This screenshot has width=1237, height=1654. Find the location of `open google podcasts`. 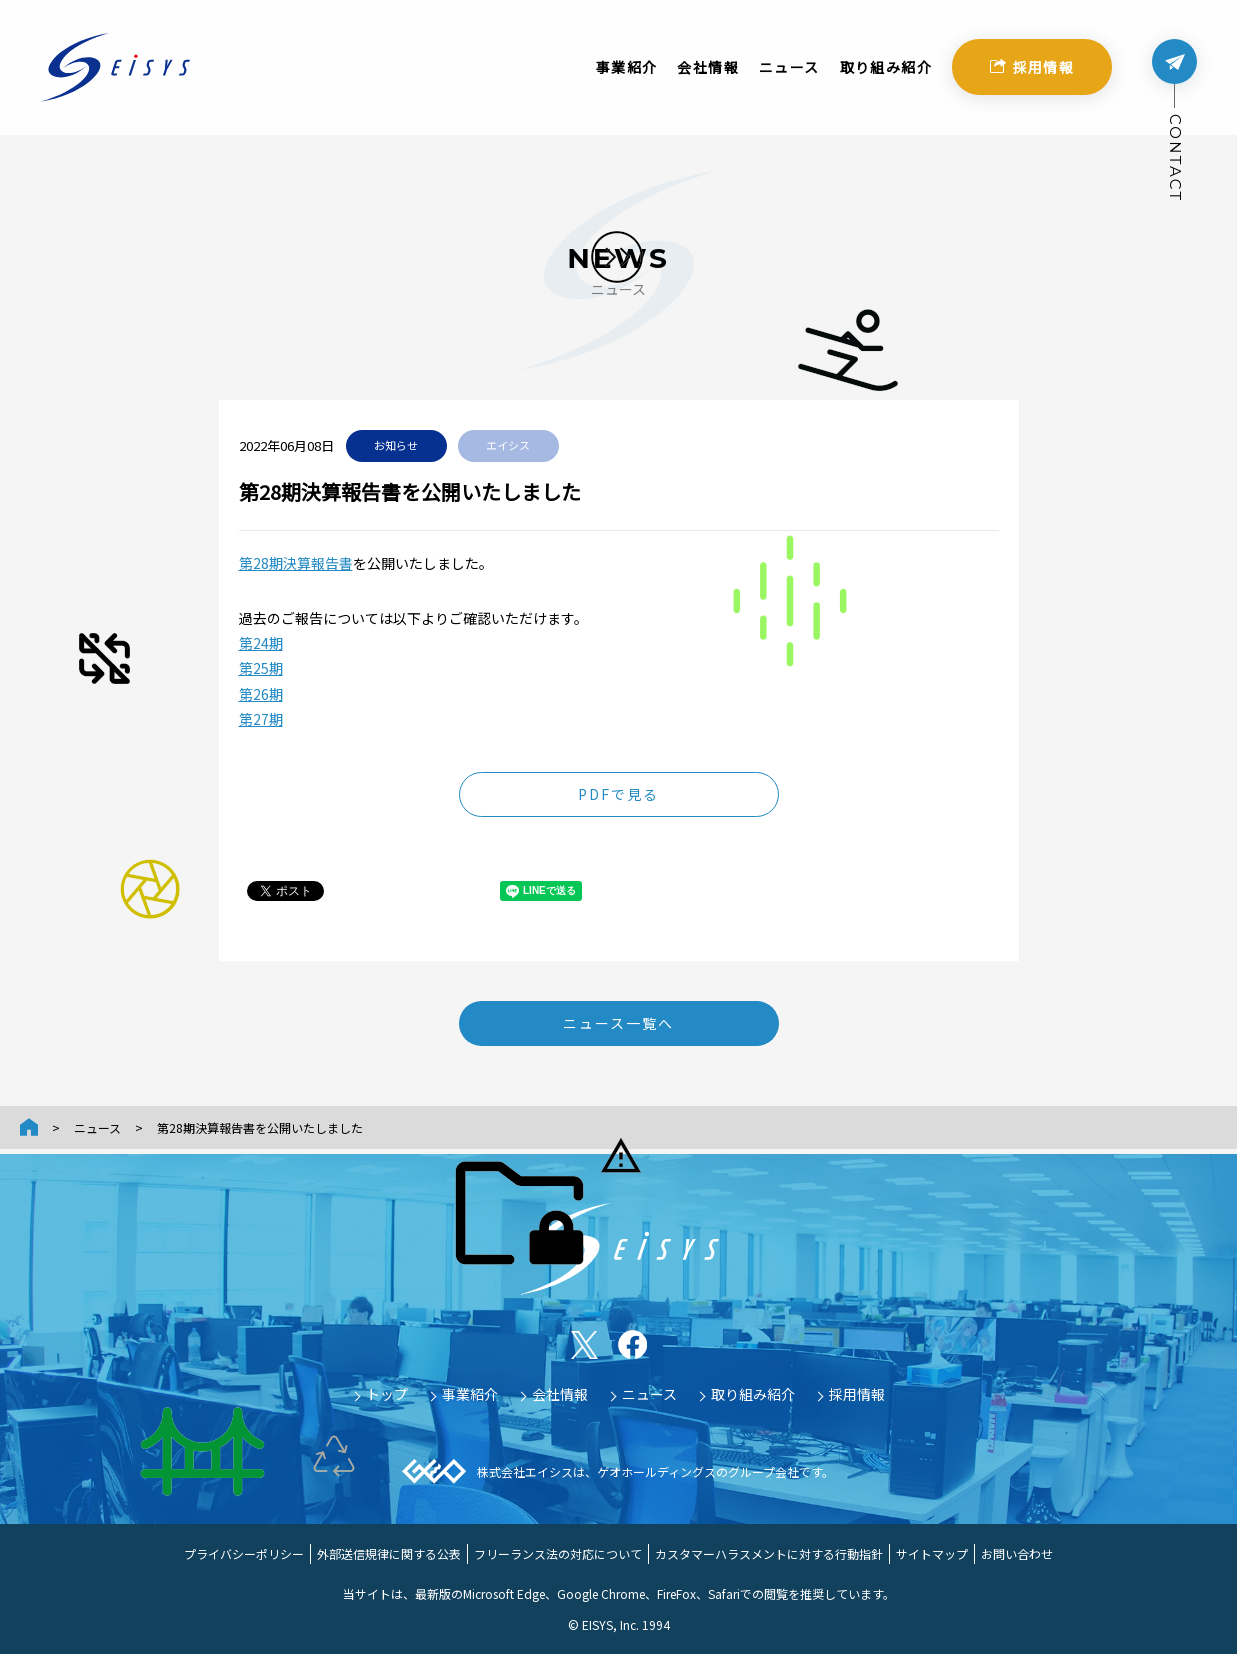

open google podcasts is located at coordinates (790, 601).